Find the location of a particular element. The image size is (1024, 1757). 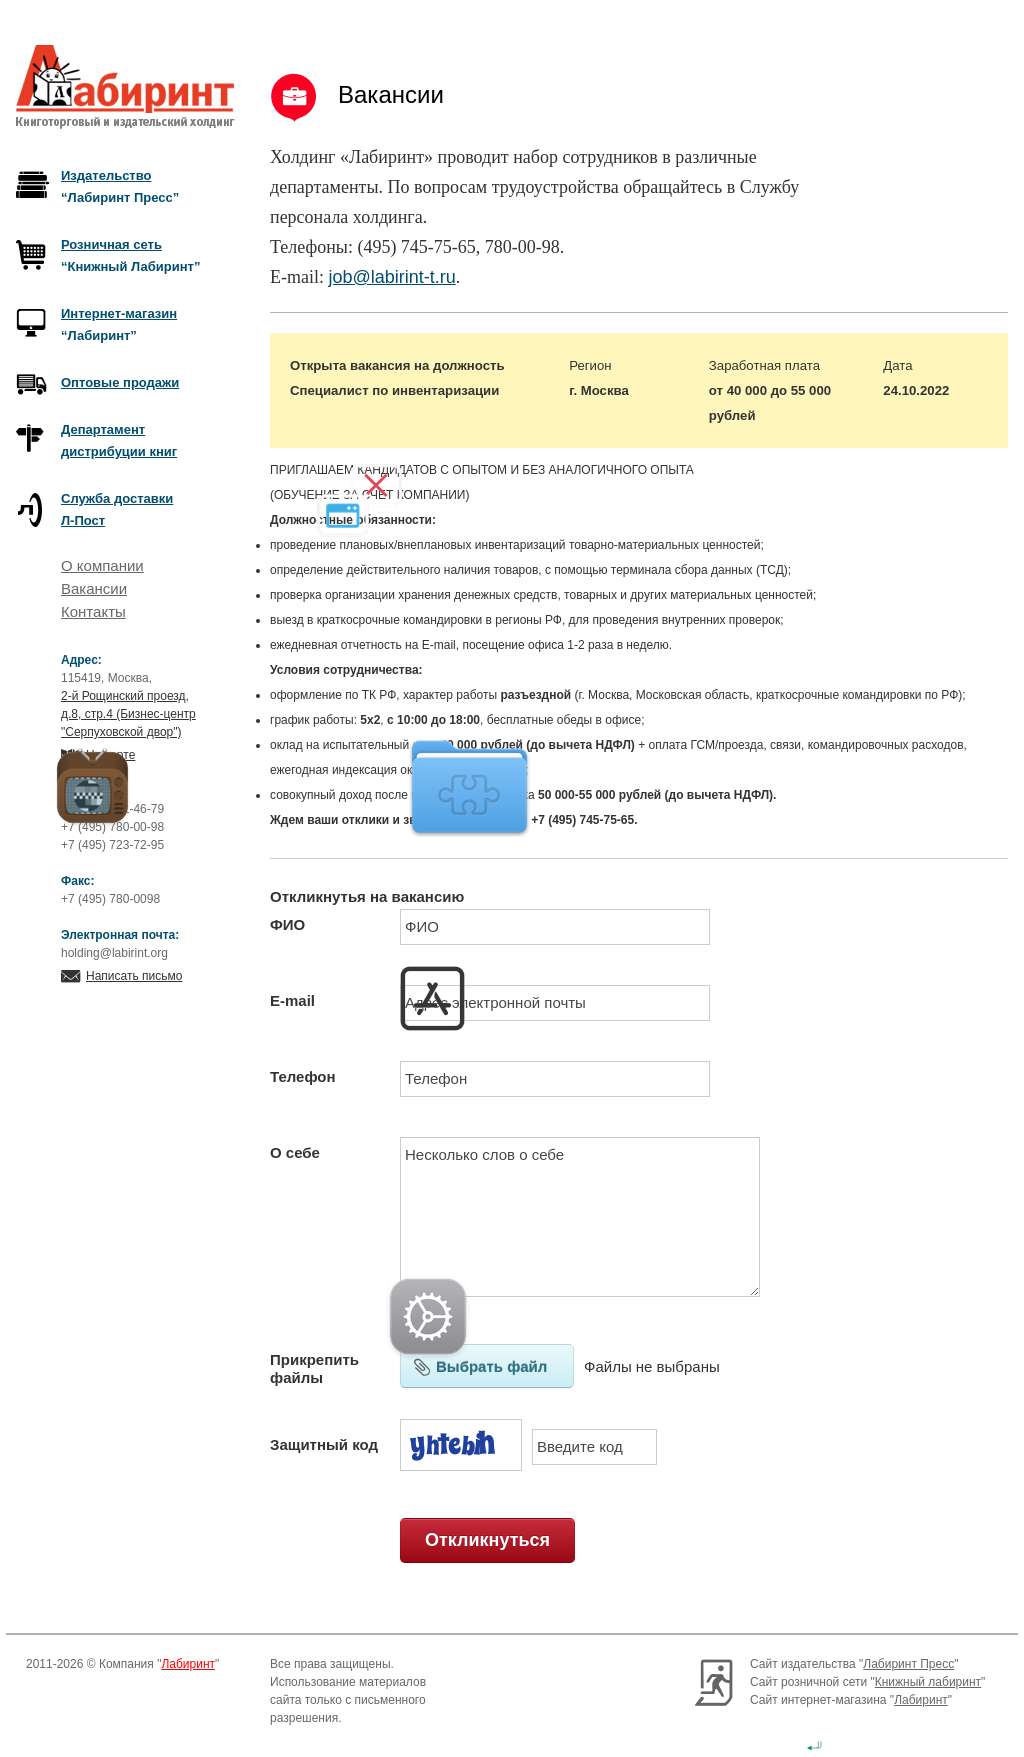

open the app store is located at coordinates (432, 998).